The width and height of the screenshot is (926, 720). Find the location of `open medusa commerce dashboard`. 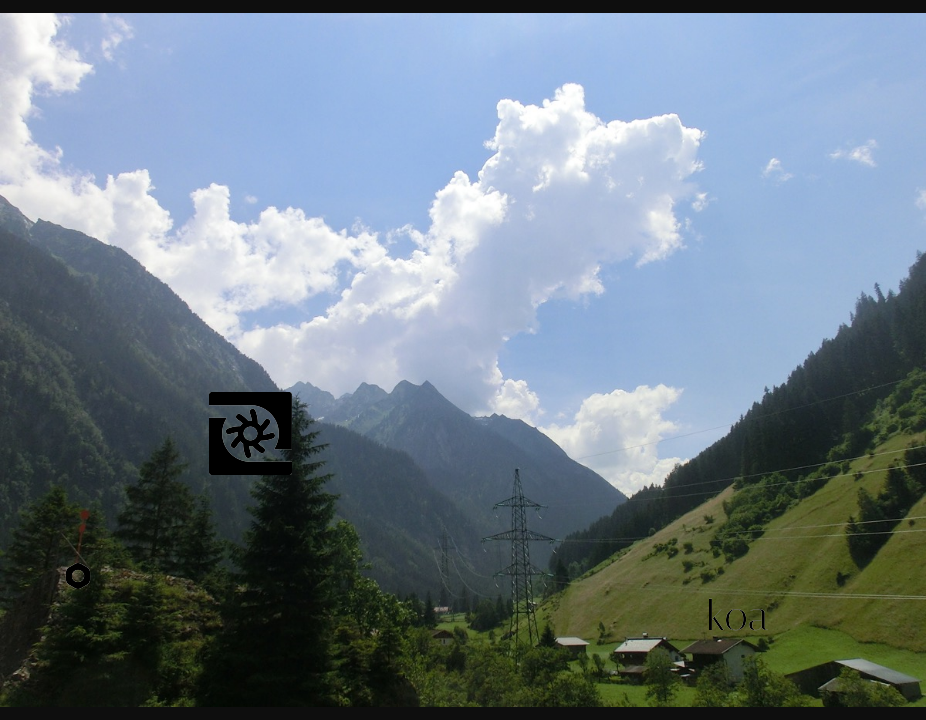

open medusa commerce dashboard is located at coordinates (78, 576).